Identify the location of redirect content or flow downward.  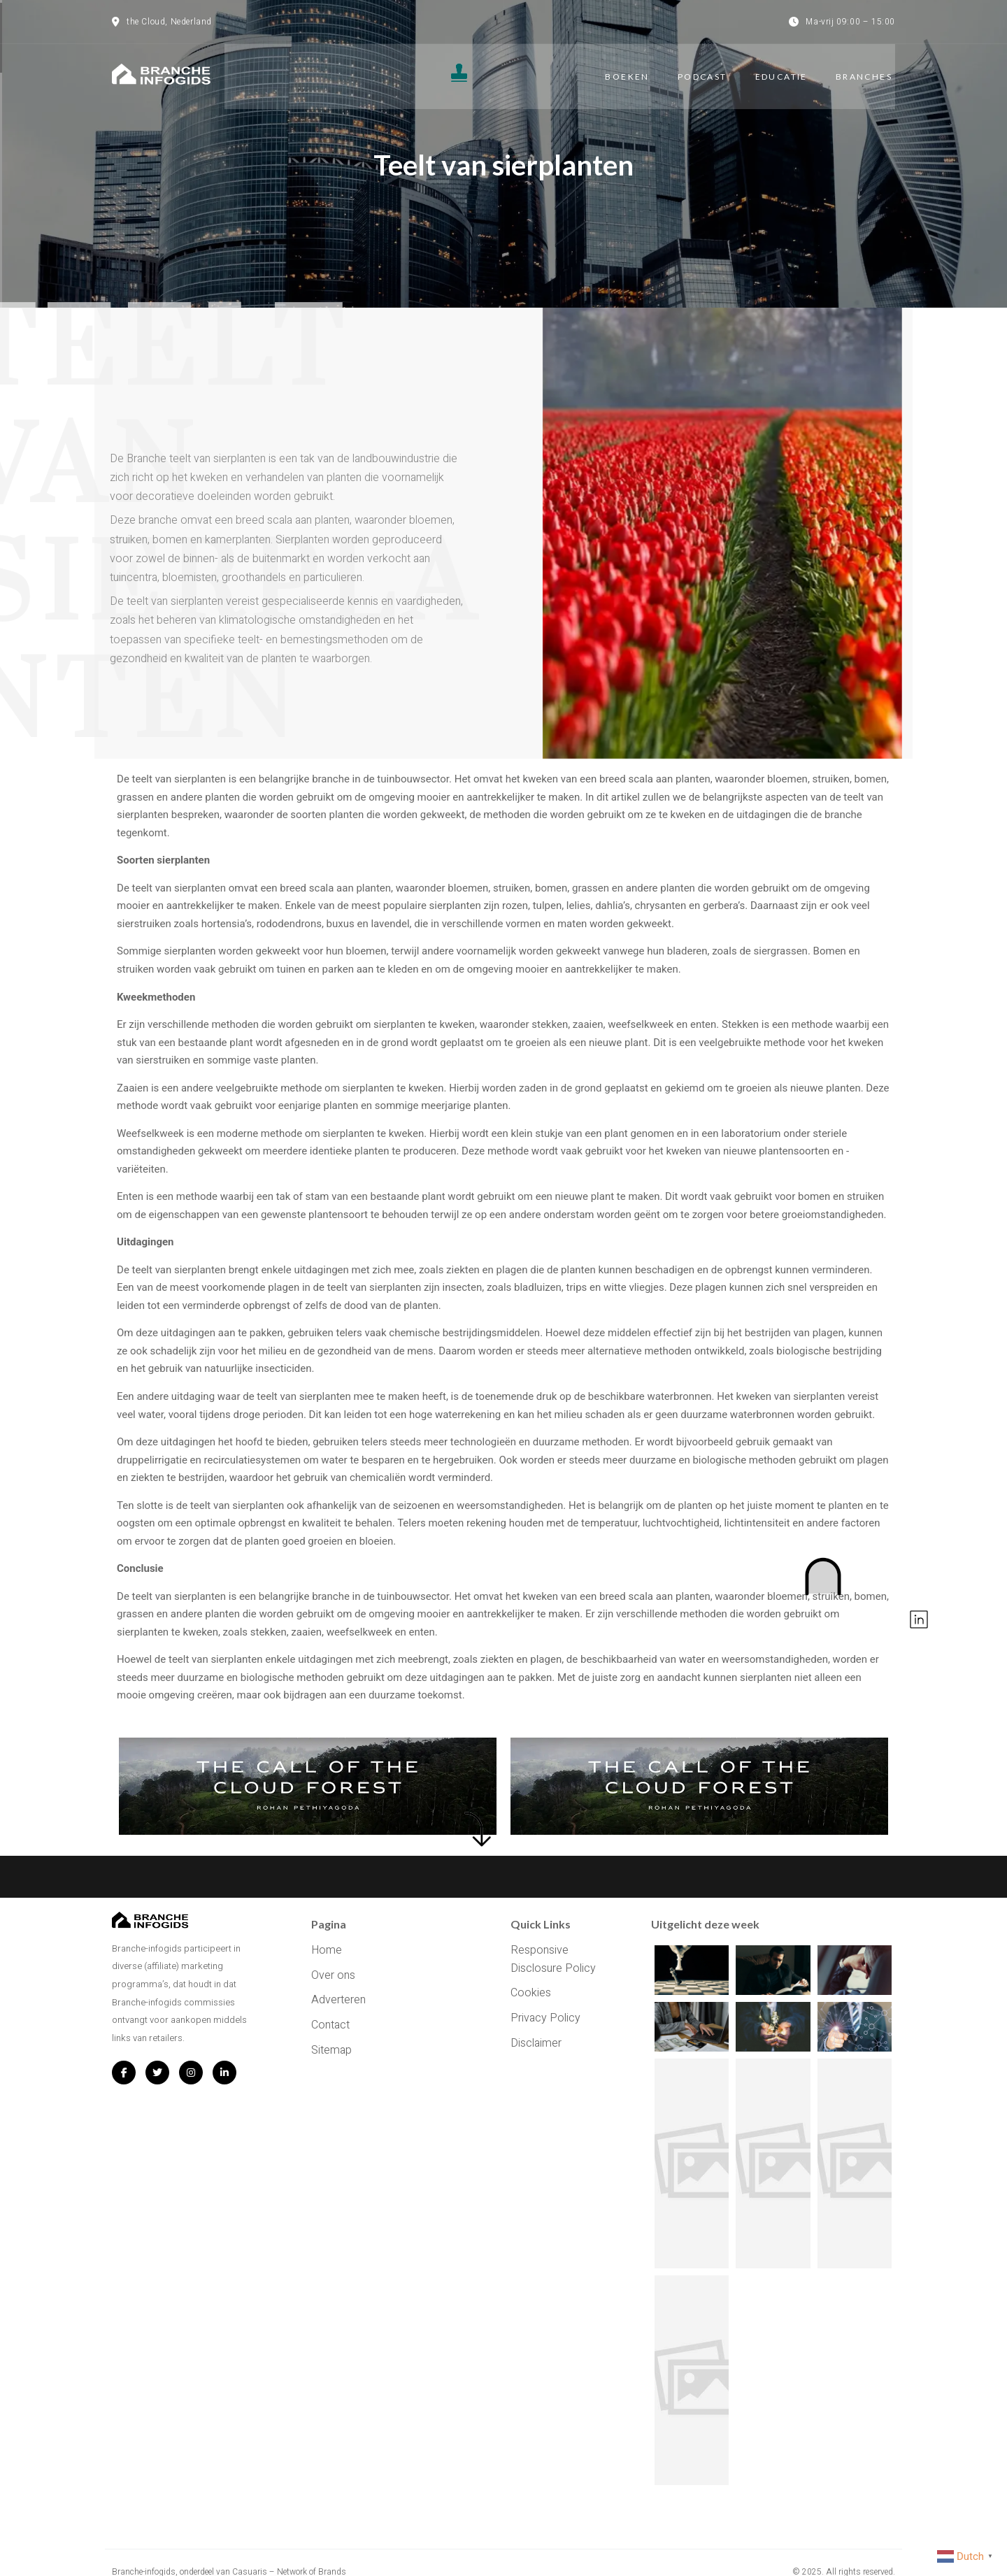
(478, 1829).